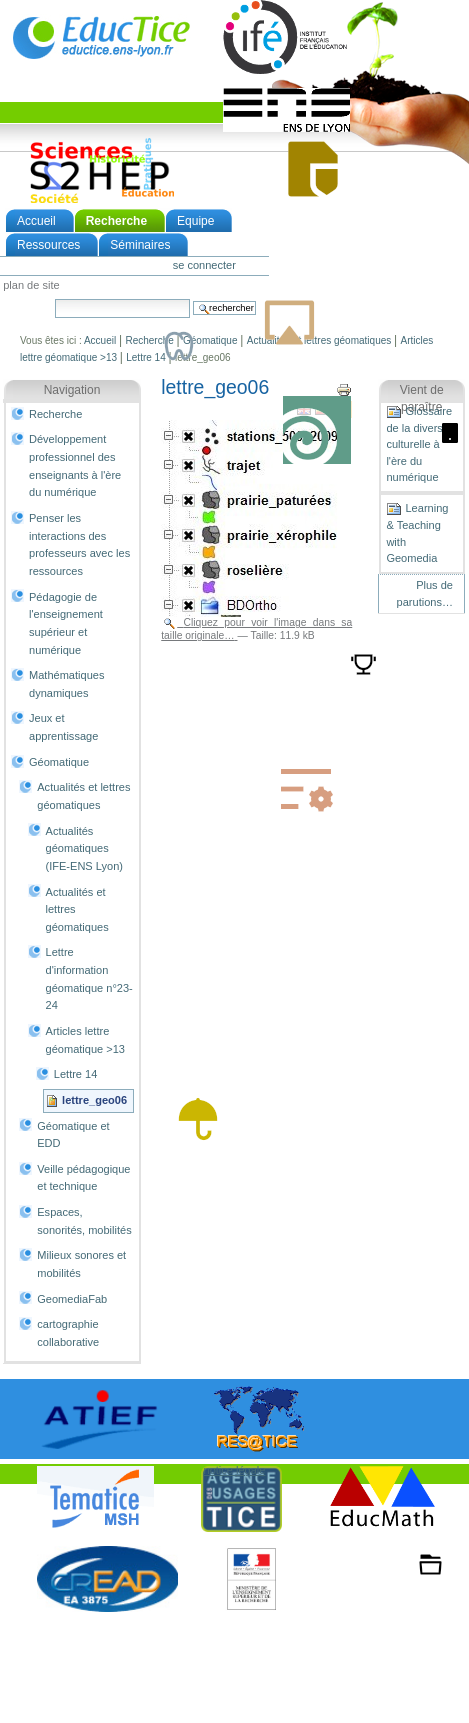 The image size is (469, 1723). What do you see at coordinates (363, 664) in the screenshot?
I see `view achievements or awards` at bounding box center [363, 664].